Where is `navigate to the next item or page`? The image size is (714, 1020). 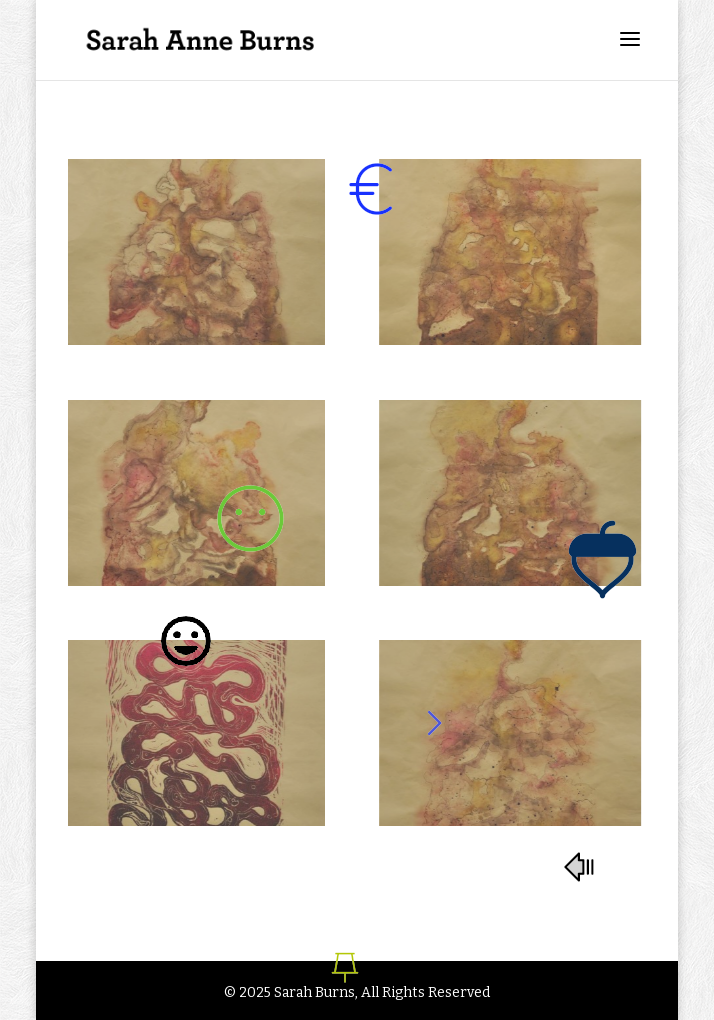
navigate to the next item or page is located at coordinates (434, 723).